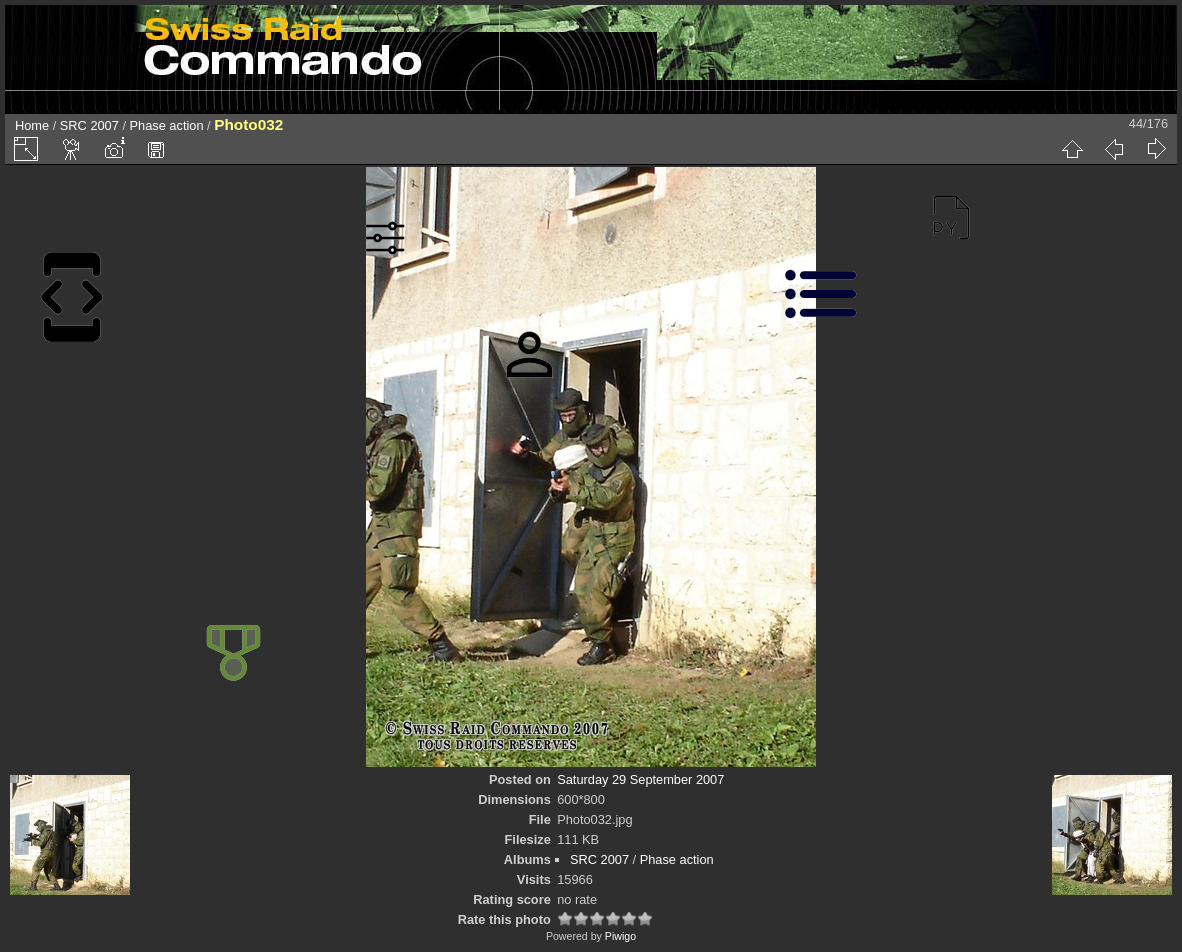 Image resolution: width=1182 pixels, height=952 pixels. What do you see at coordinates (233, 649) in the screenshot?
I see `view achievements or awards` at bounding box center [233, 649].